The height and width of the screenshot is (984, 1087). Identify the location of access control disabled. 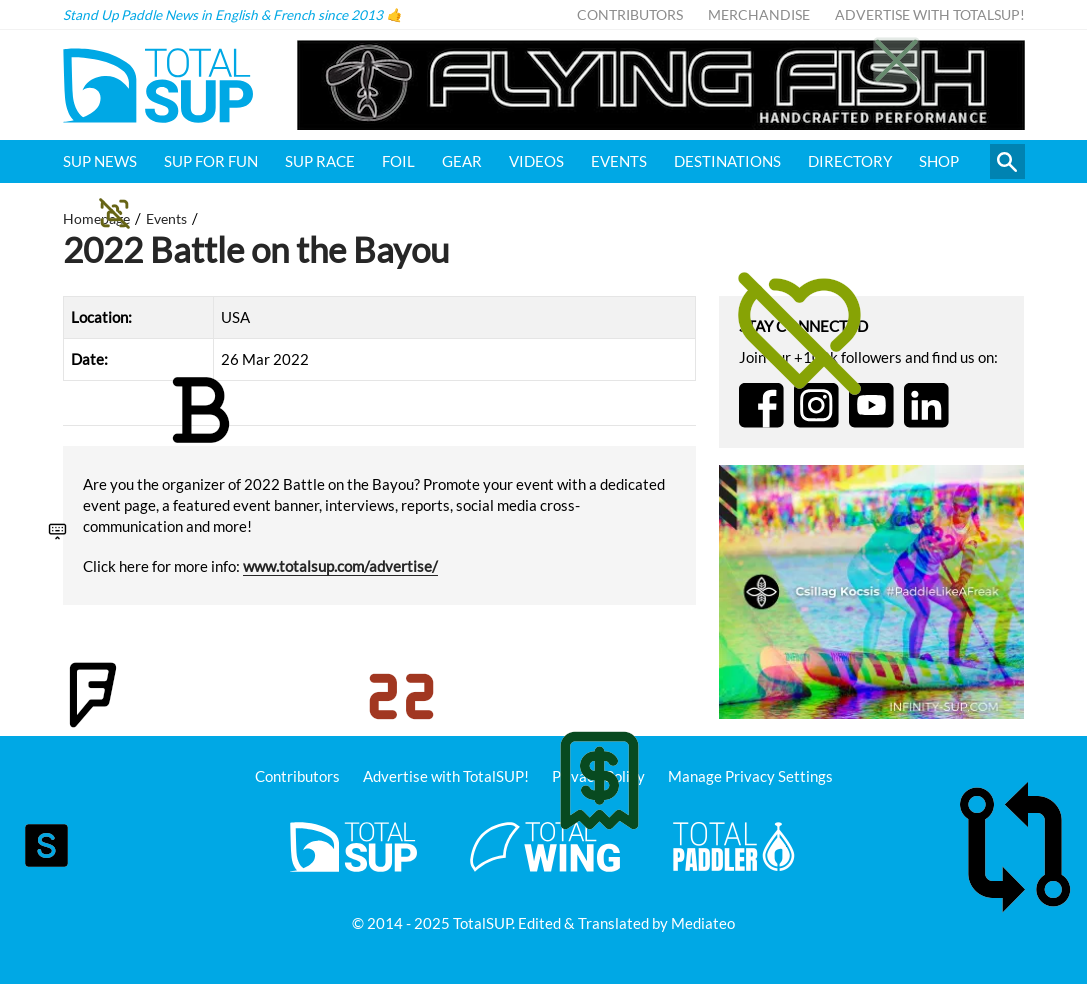
(114, 213).